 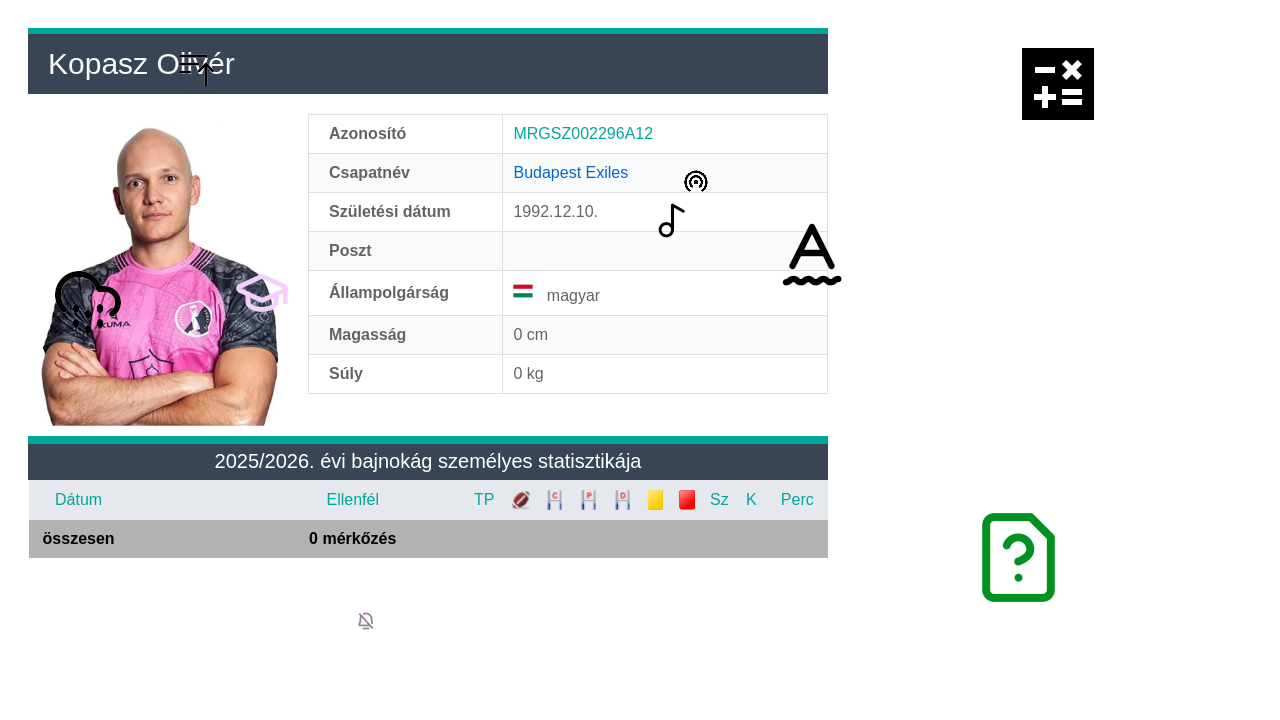 I want to click on unknown or unrecognized file type, so click(x=1018, y=557).